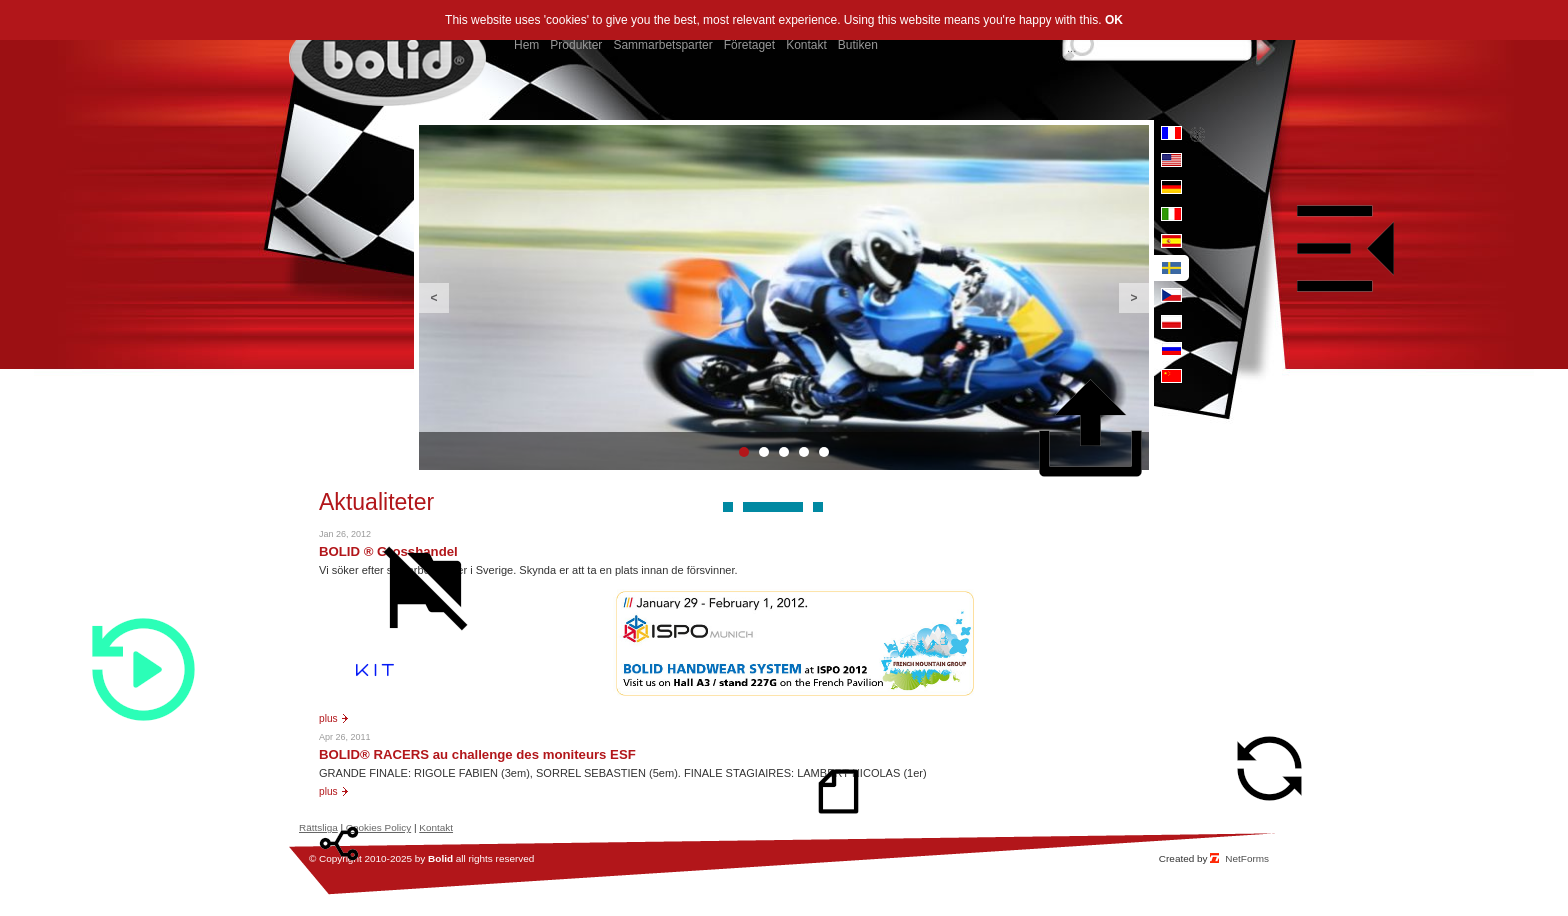  What do you see at coordinates (773, 507) in the screenshot?
I see `insert a horizontal divider line` at bounding box center [773, 507].